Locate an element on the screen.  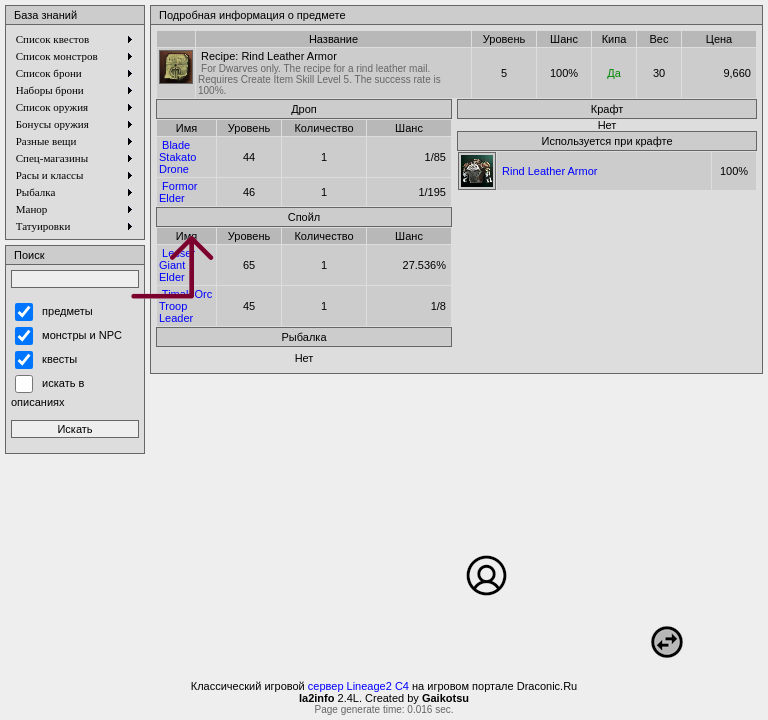
view your profile is located at coordinates (486, 575).